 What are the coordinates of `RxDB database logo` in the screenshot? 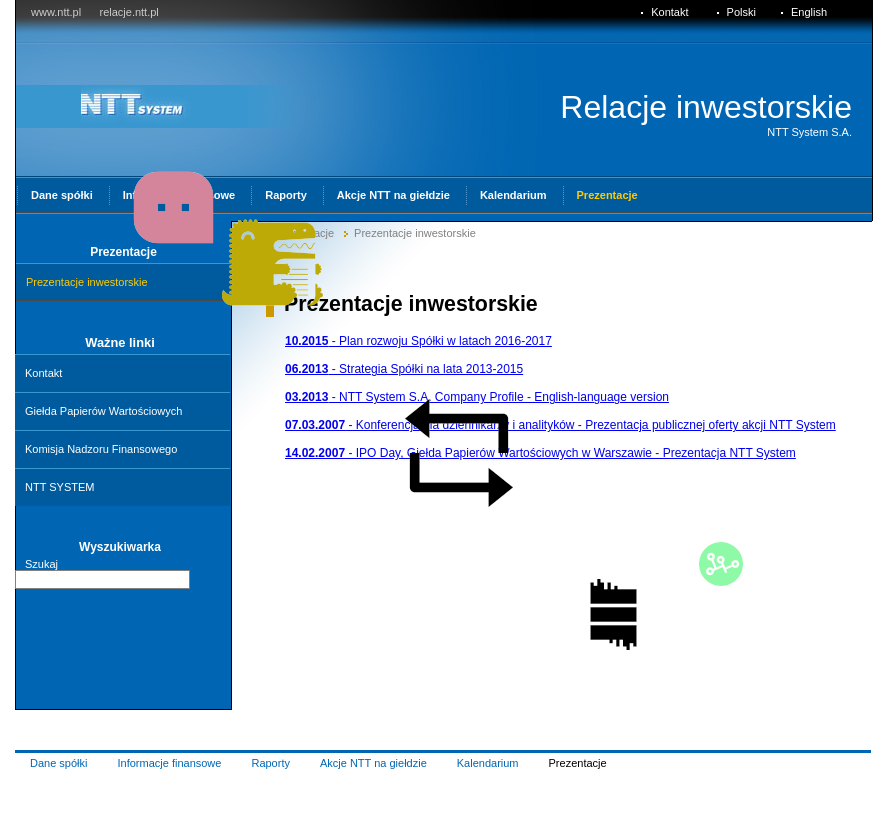 It's located at (613, 614).